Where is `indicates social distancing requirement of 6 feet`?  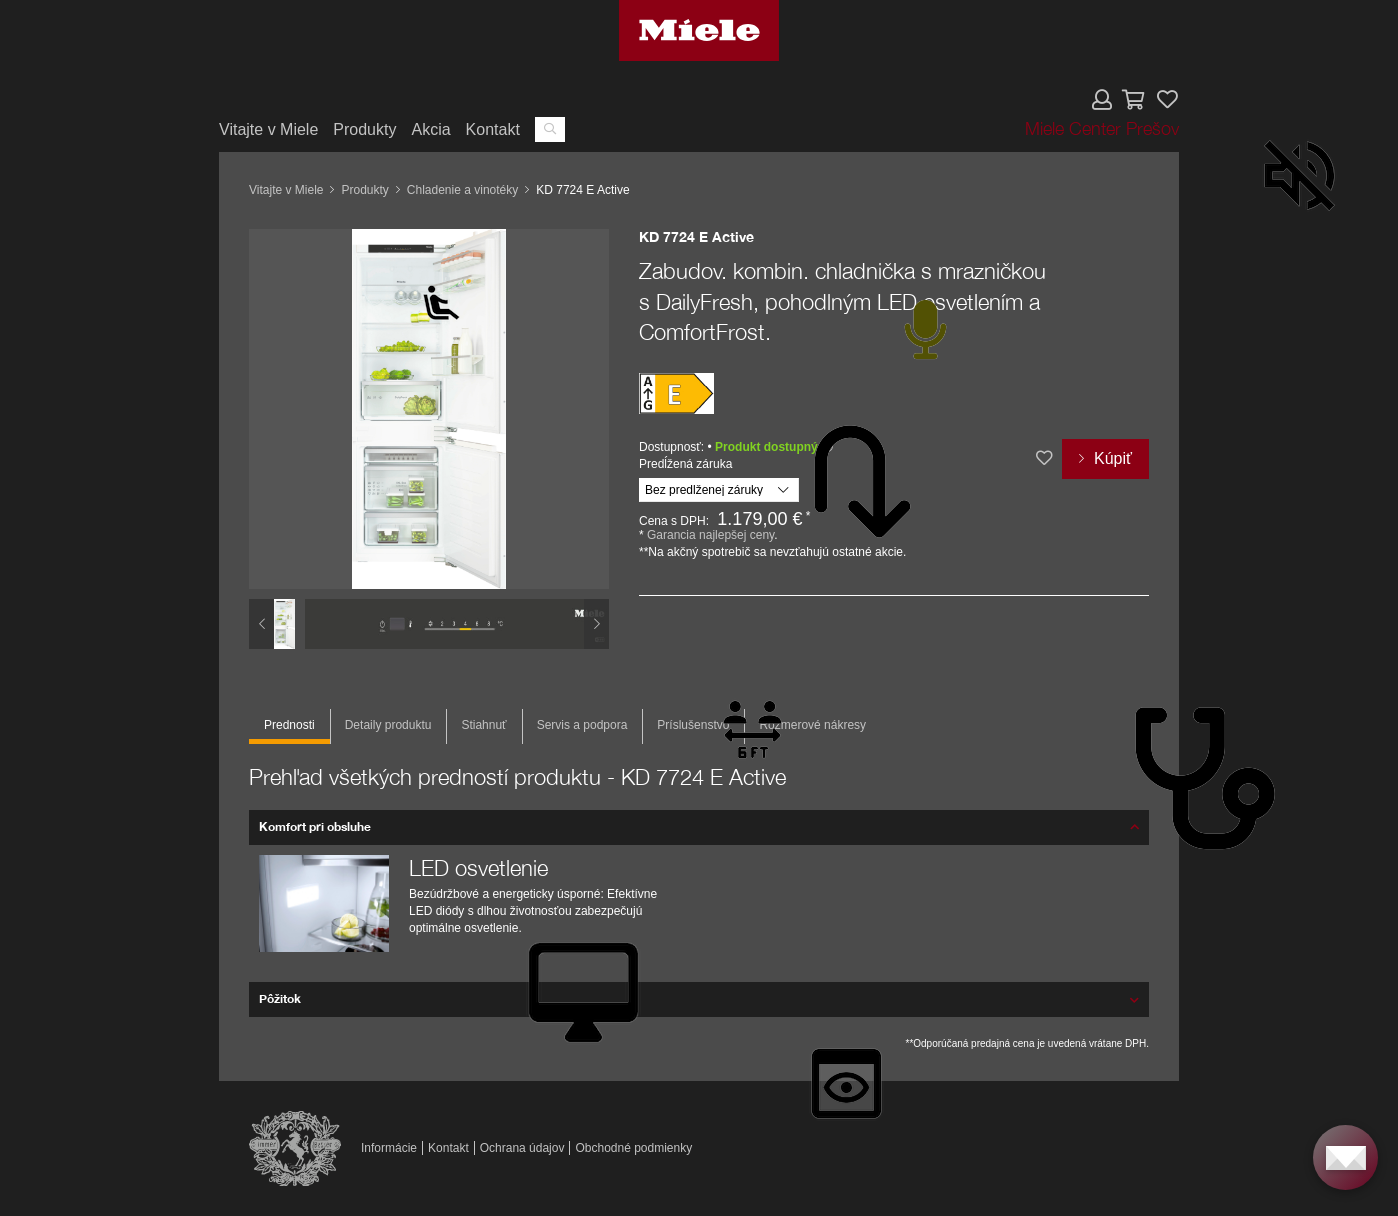 indicates social distancing requirement of 6 feet is located at coordinates (752, 729).